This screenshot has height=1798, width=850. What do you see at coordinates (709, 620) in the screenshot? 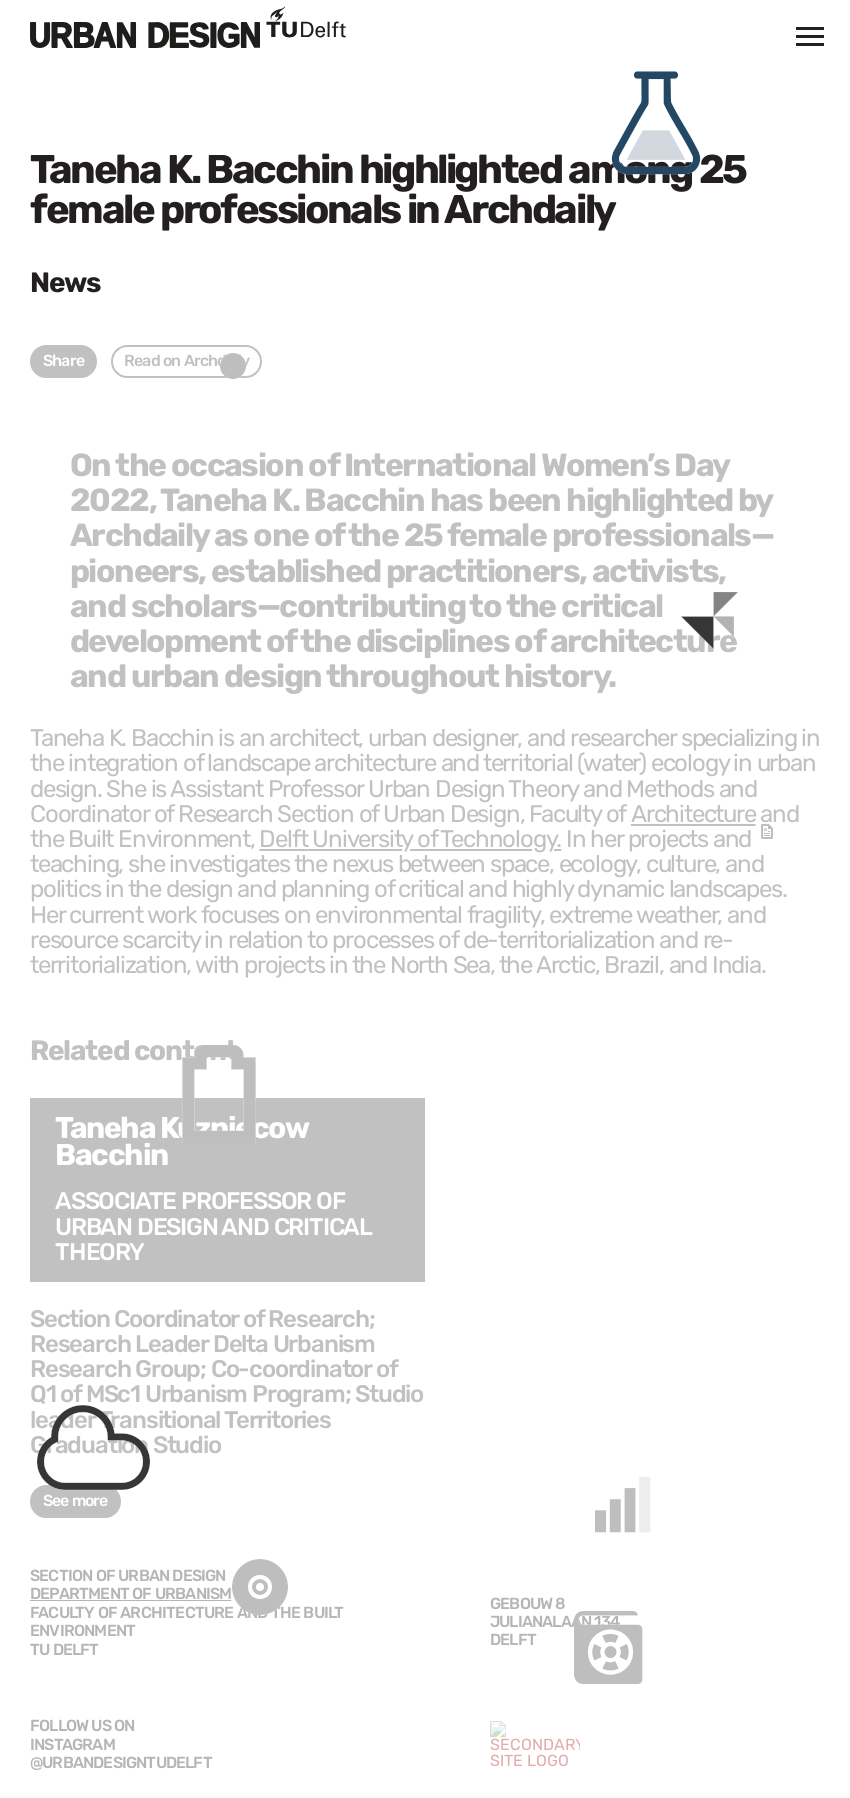
I see `open the adwaita demo application` at bounding box center [709, 620].